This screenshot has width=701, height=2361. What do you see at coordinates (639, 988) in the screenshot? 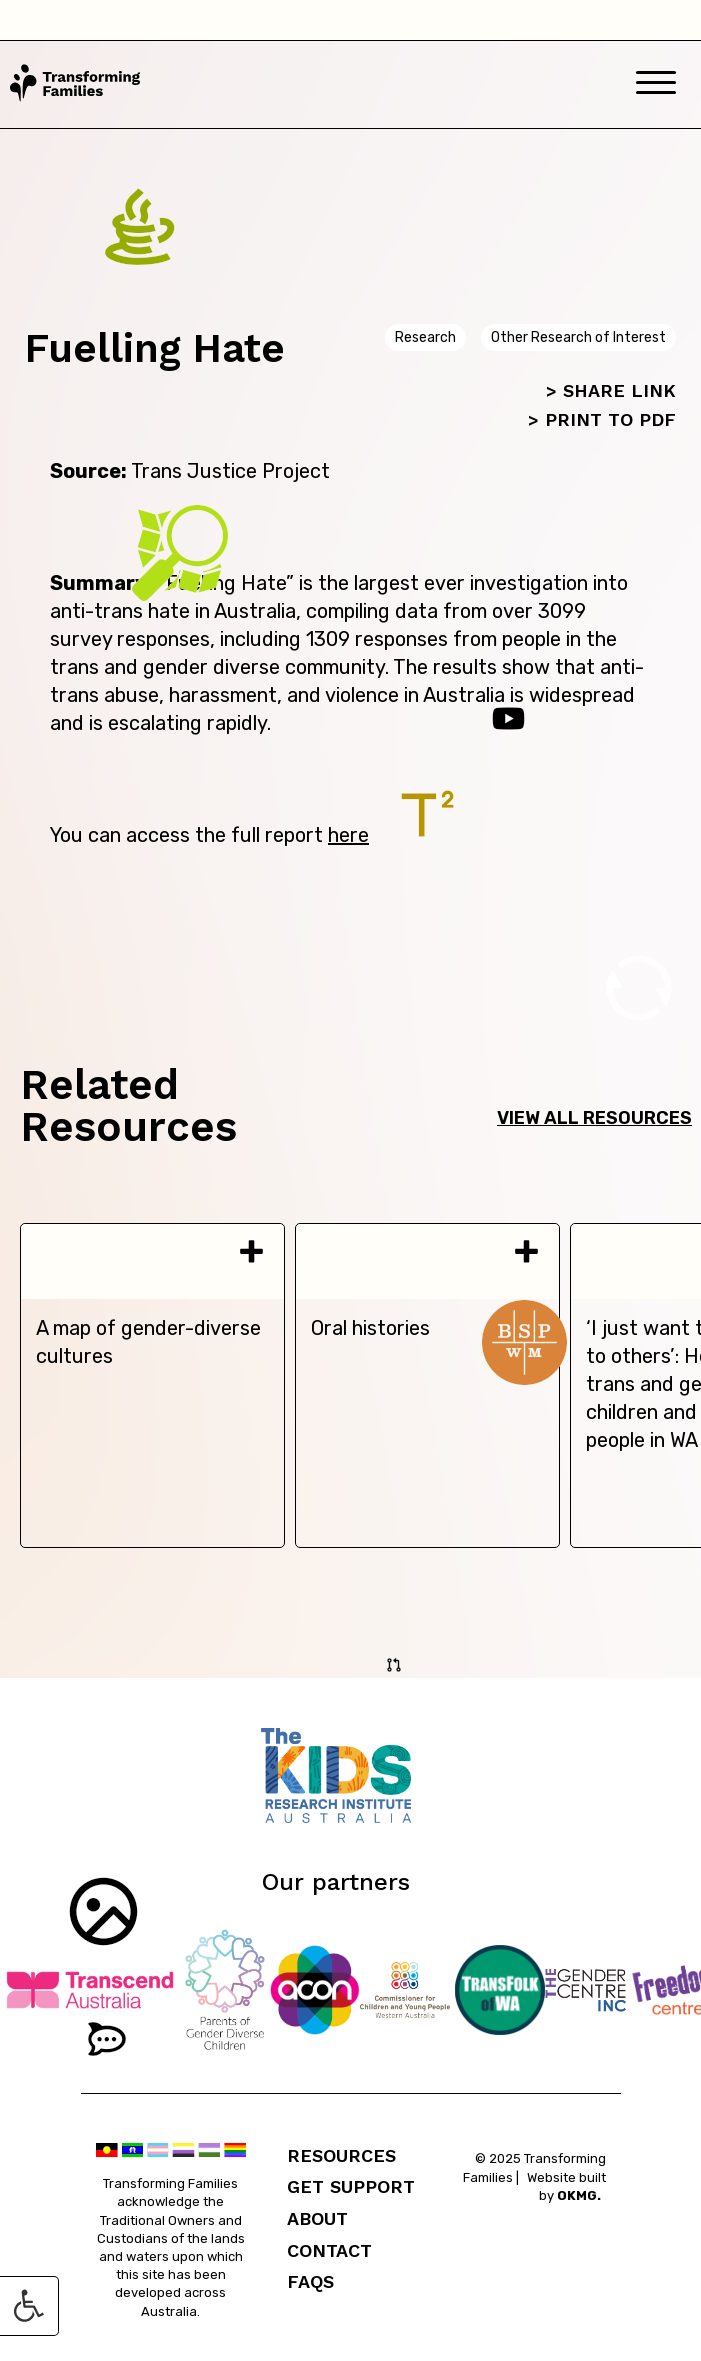
I see `refresh or reload the current page` at bounding box center [639, 988].